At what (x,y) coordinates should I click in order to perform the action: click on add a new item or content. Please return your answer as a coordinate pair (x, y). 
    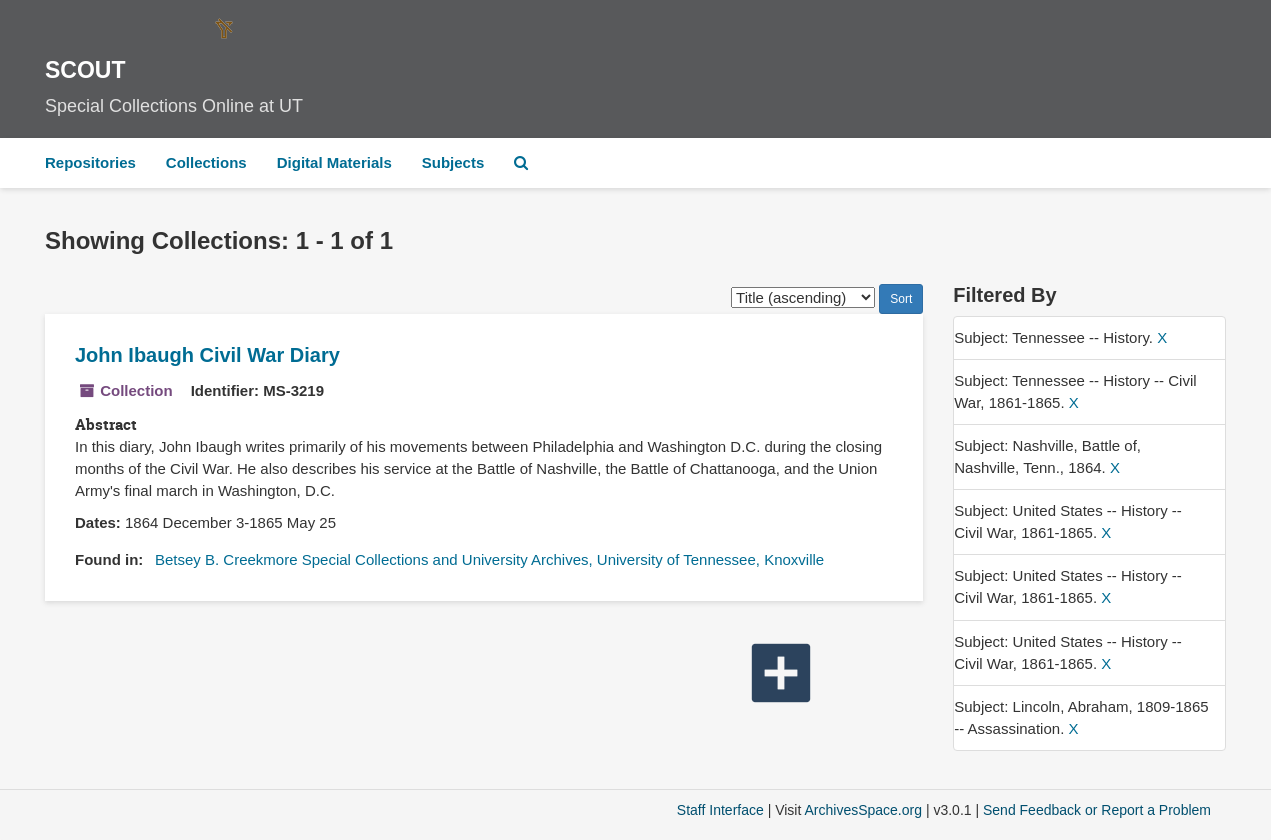
    Looking at the image, I should click on (781, 673).